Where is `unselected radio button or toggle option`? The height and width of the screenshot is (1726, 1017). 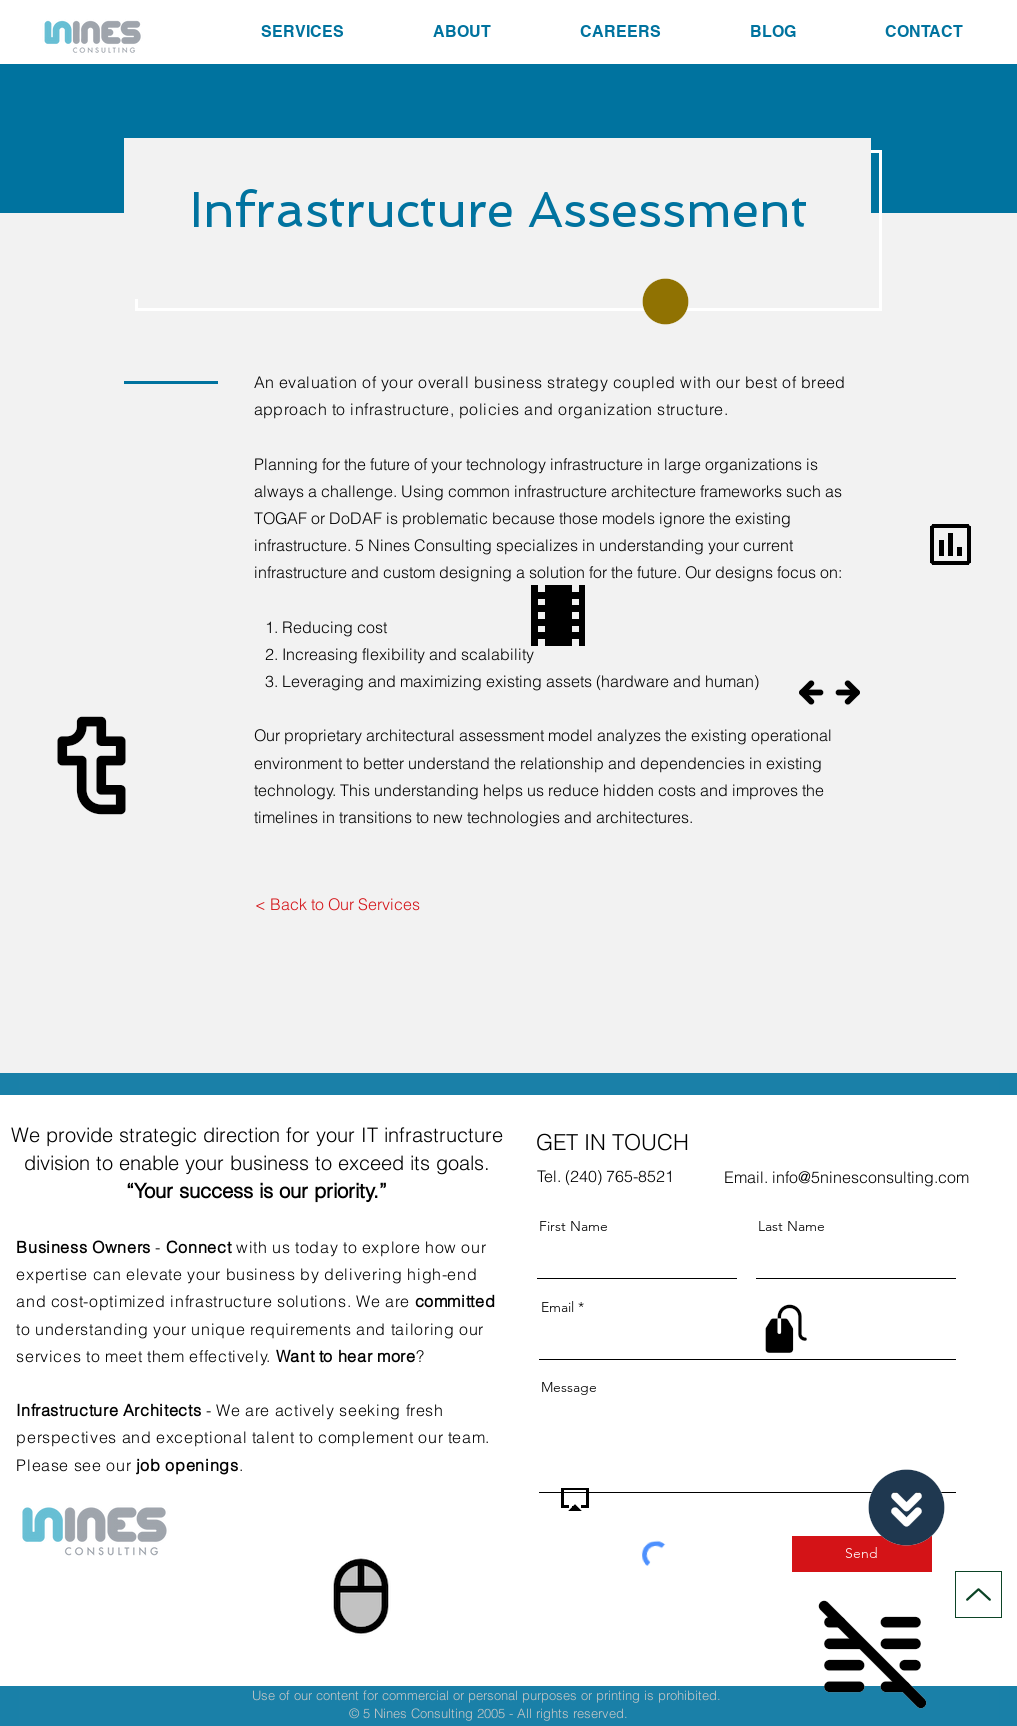
unselected radio button or toggle option is located at coordinates (665, 301).